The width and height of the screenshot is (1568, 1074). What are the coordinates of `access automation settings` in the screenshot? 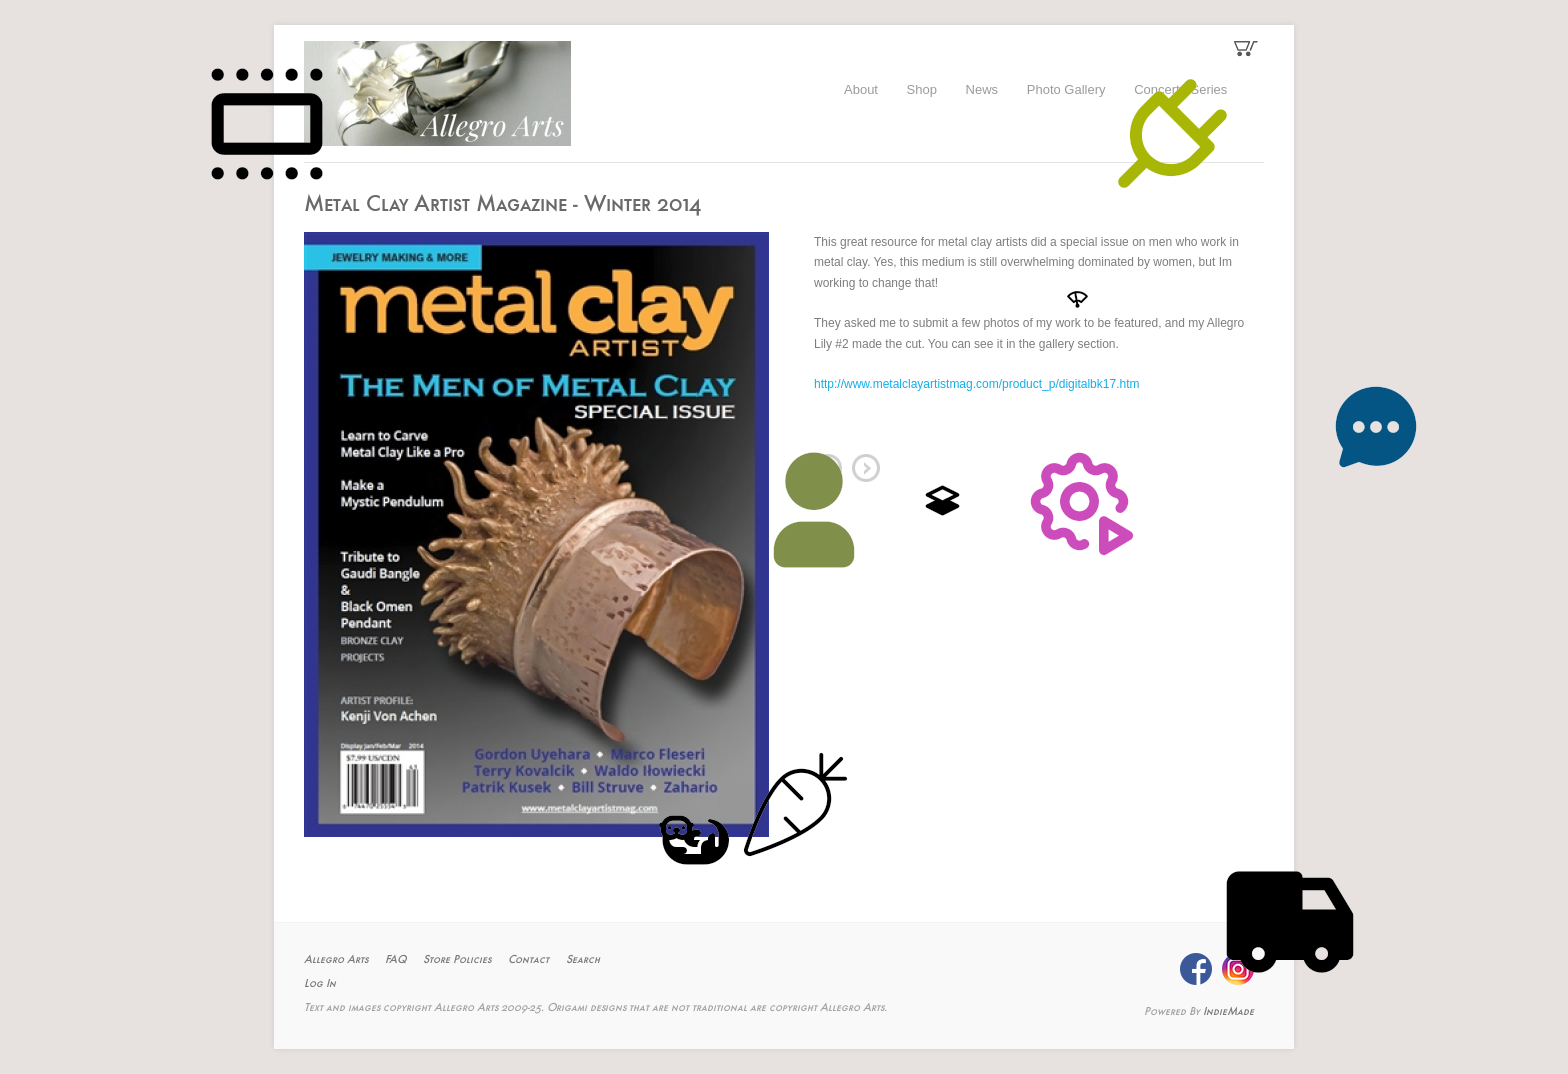 It's located at (1079, 501).